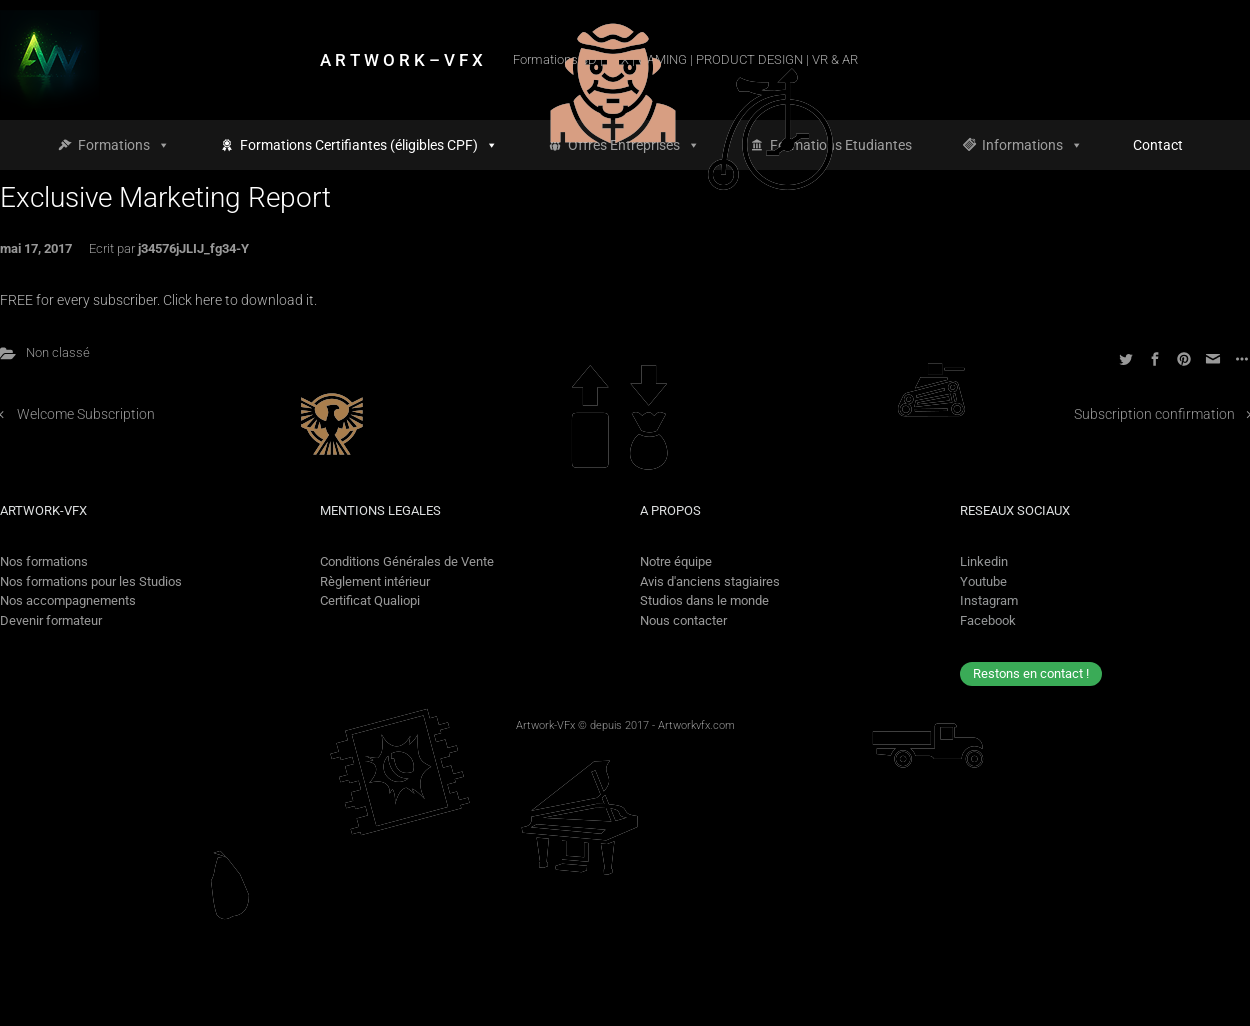 This screenshot has width=1250, height=1026. I want to click on sell or trade a card from your inventory, so click(619, 416).